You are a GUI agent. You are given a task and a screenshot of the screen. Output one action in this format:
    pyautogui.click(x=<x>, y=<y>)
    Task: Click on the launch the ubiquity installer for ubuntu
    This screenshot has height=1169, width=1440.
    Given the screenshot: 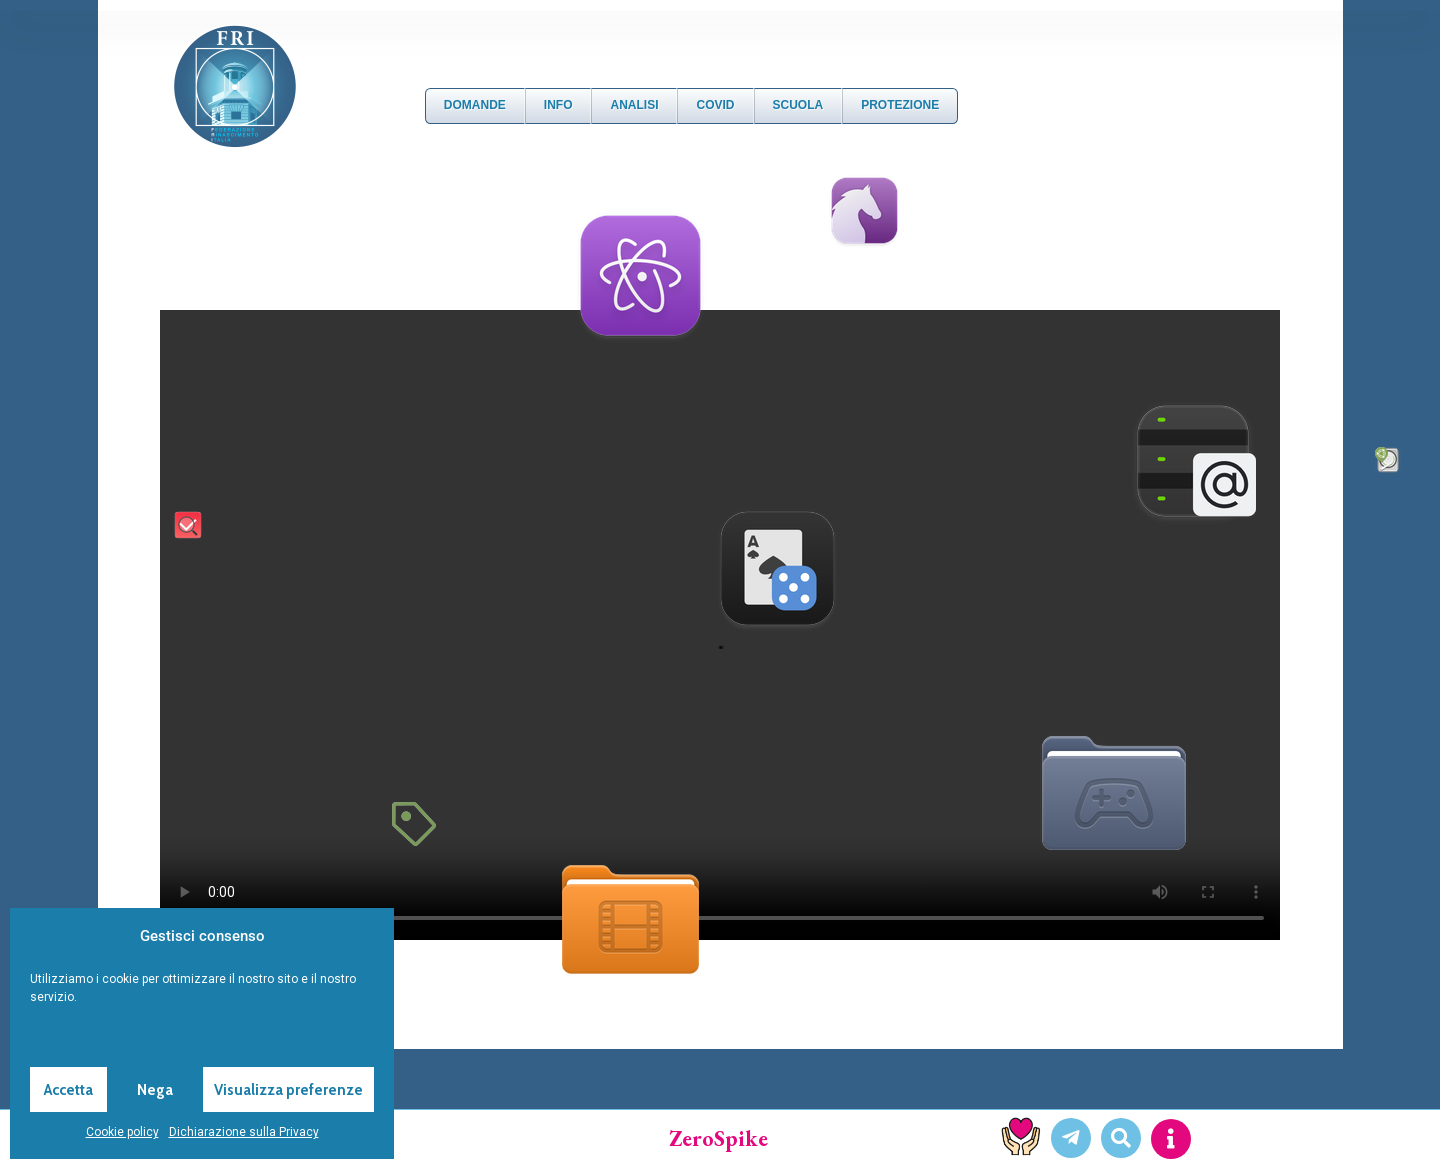 What is the action you would take?
    pyautogui.click(x=1388, y=460)
    